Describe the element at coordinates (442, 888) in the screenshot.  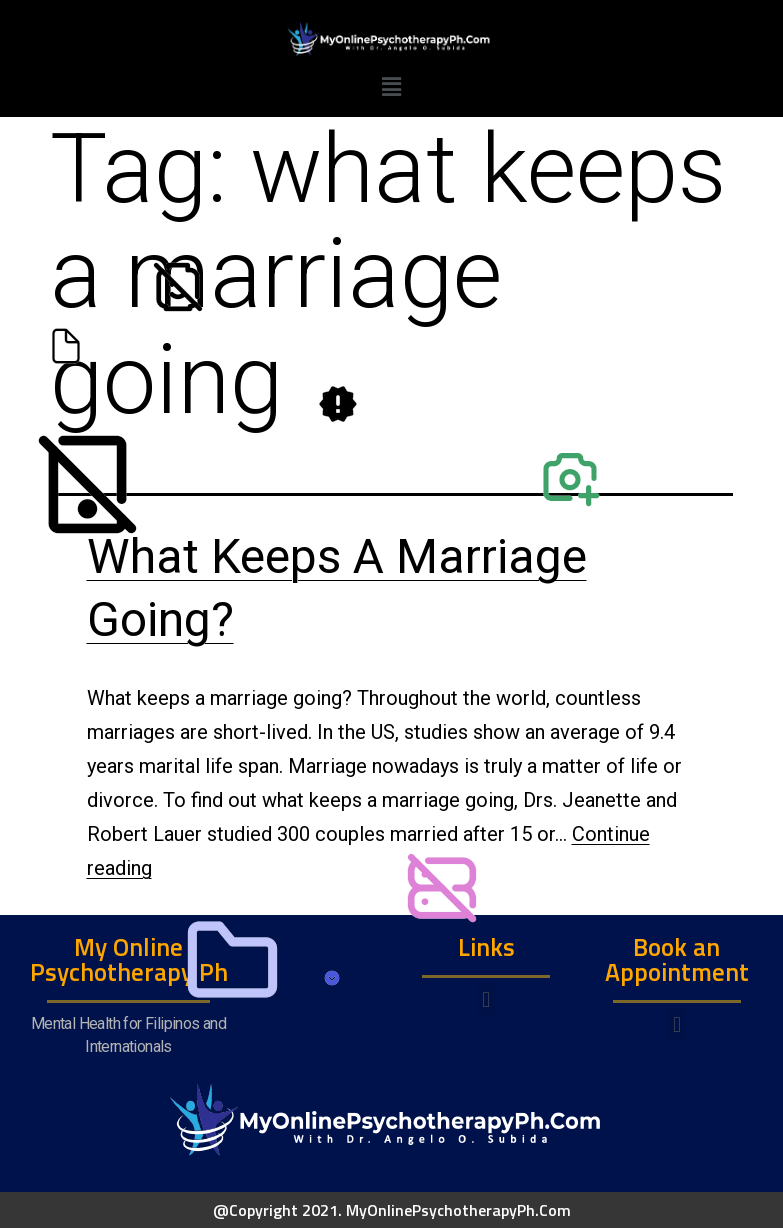
I see `server is offline or unavailable` at that location.